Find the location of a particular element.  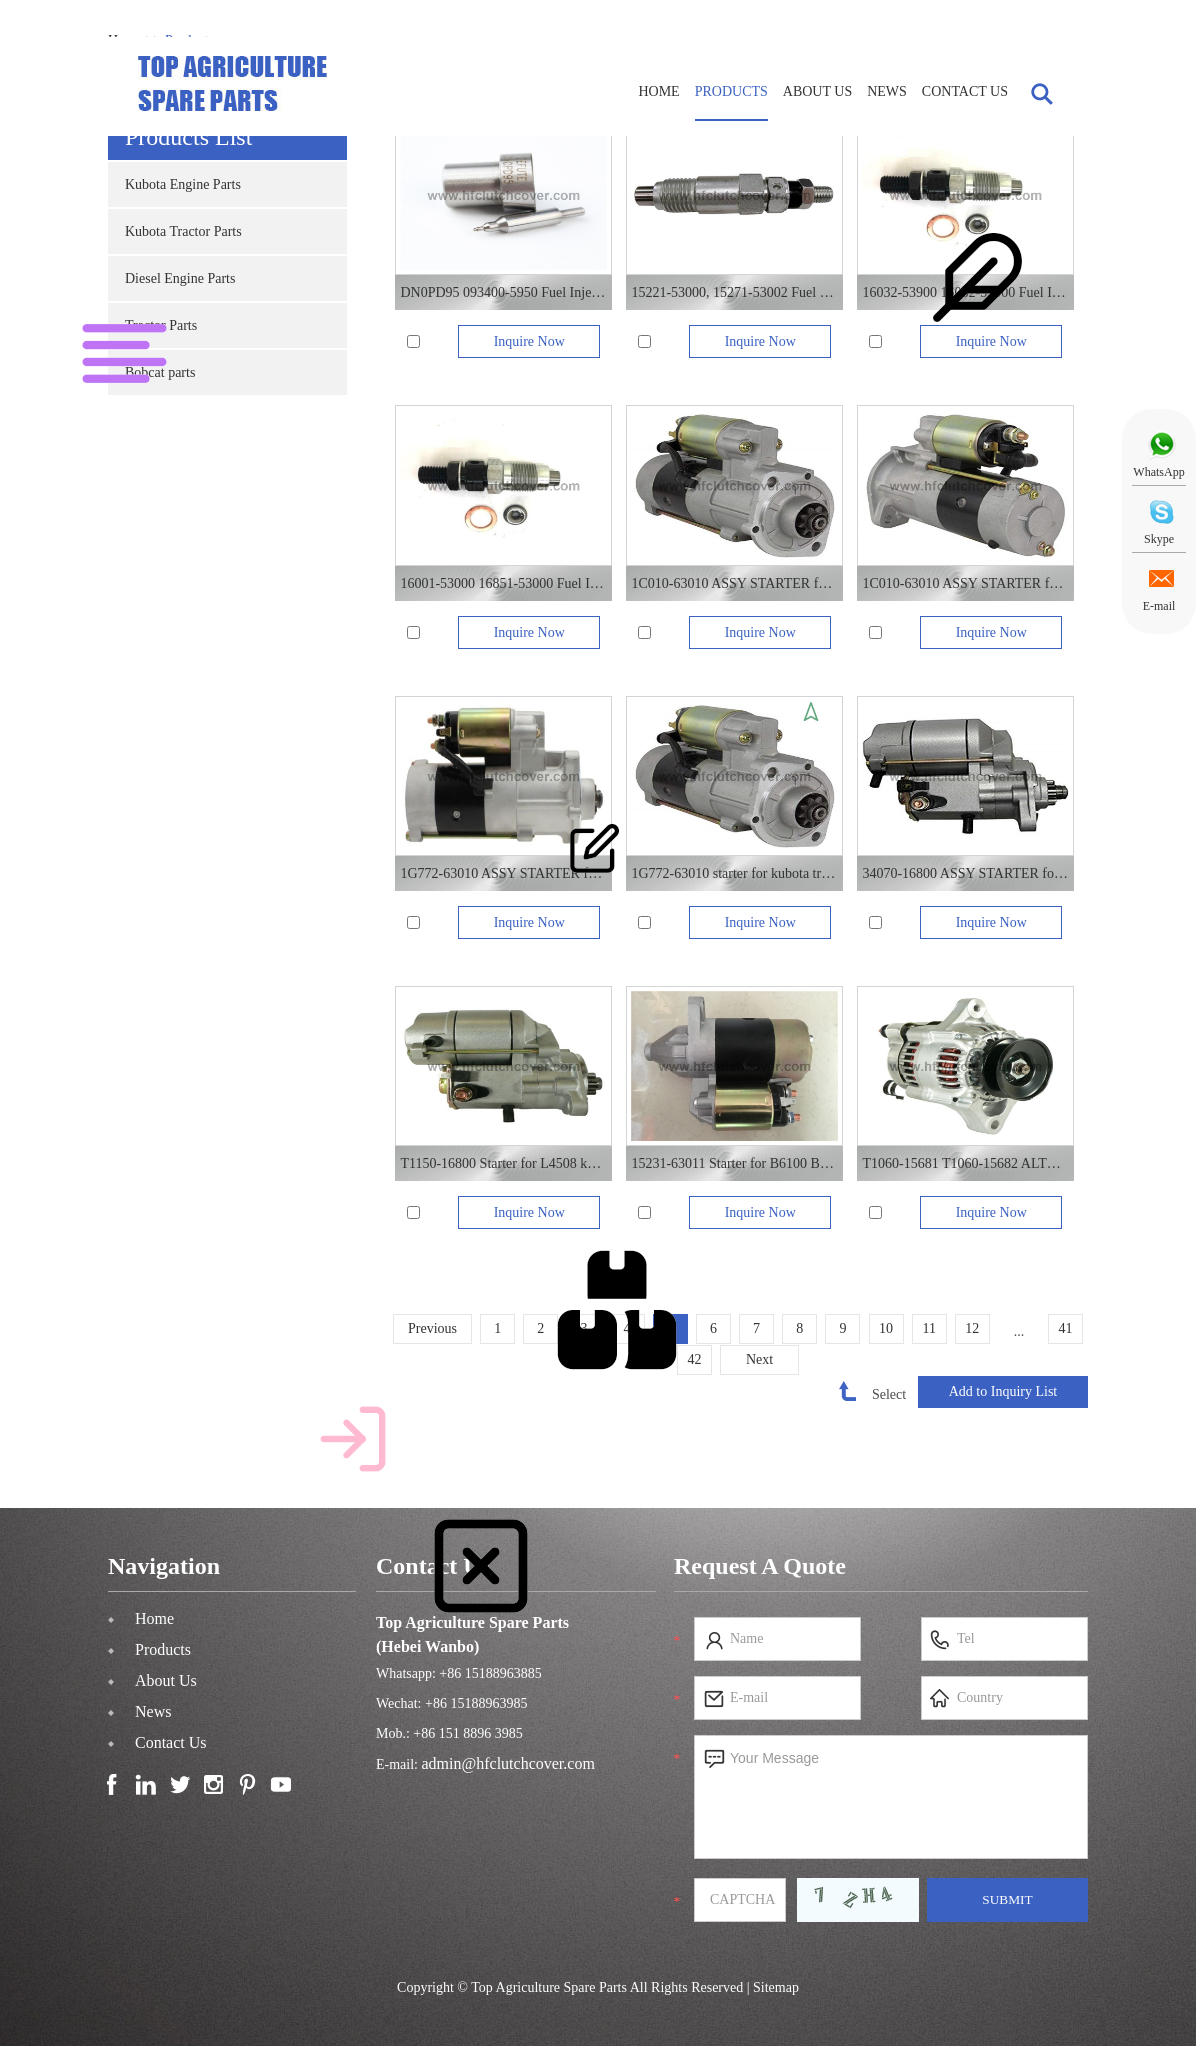

log in to your account is located at coordinates (353, 1439).